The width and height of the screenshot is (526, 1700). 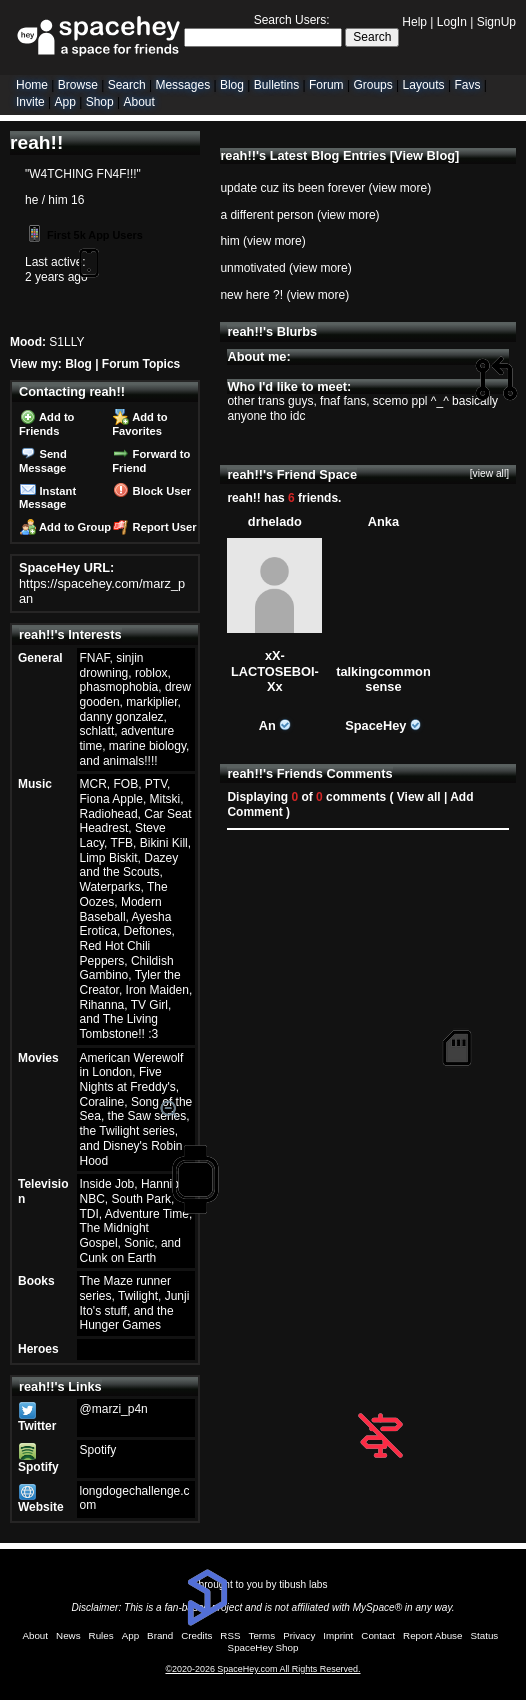 What do you see at coordinates (169, 1109) in the screenshot?
I see `zoom out to see more content` at bounding box center [169, 1109].